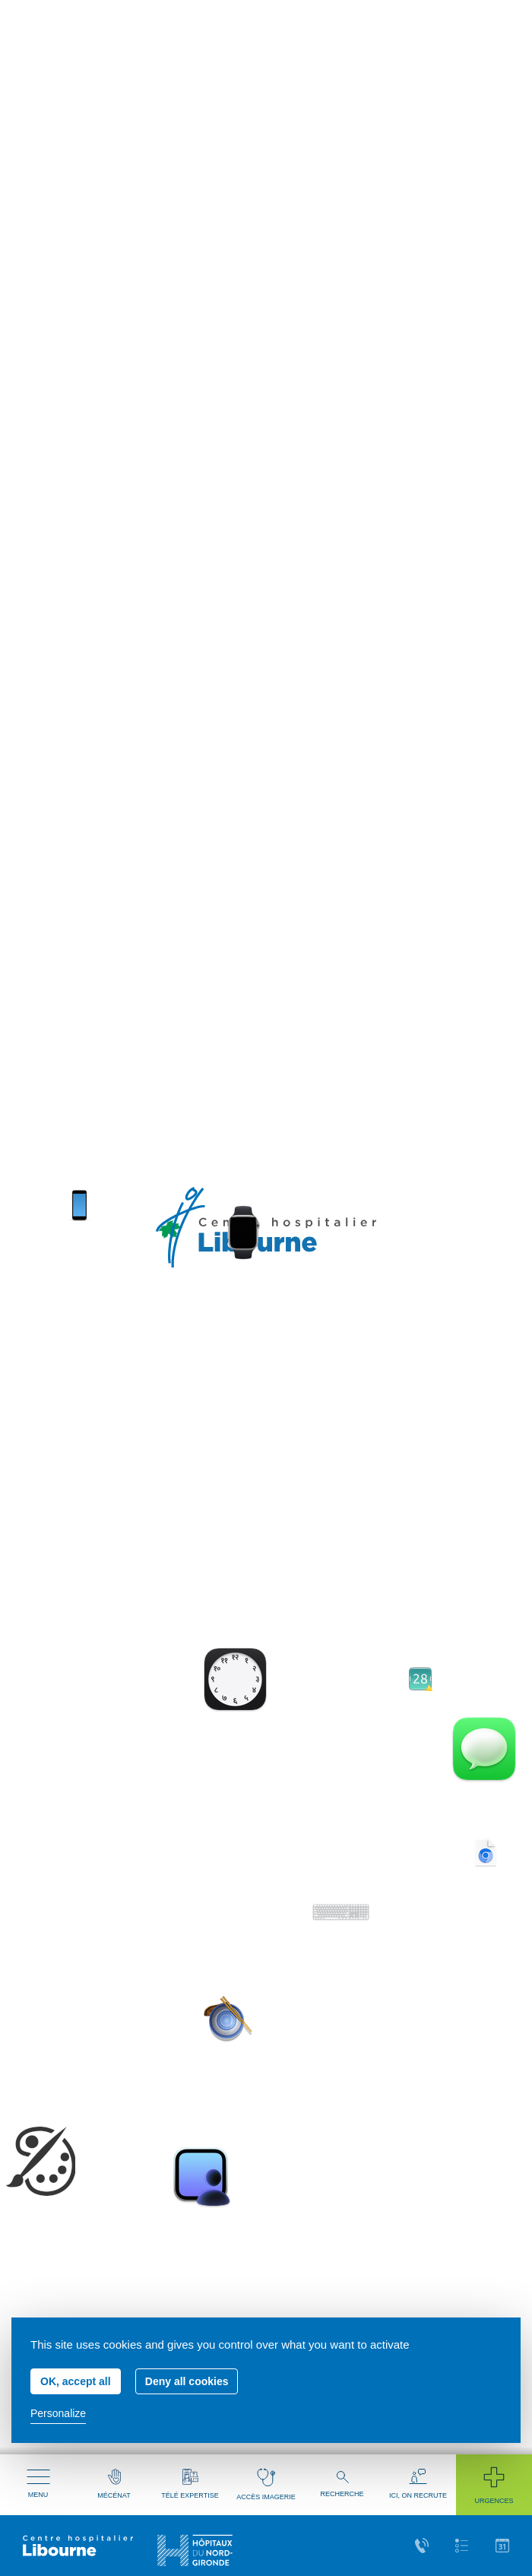  What do you see at coordinates (340, 1911) in the screenshot?
I see `connect a bluetooth keyboard` at bounding box center [340, 1911].